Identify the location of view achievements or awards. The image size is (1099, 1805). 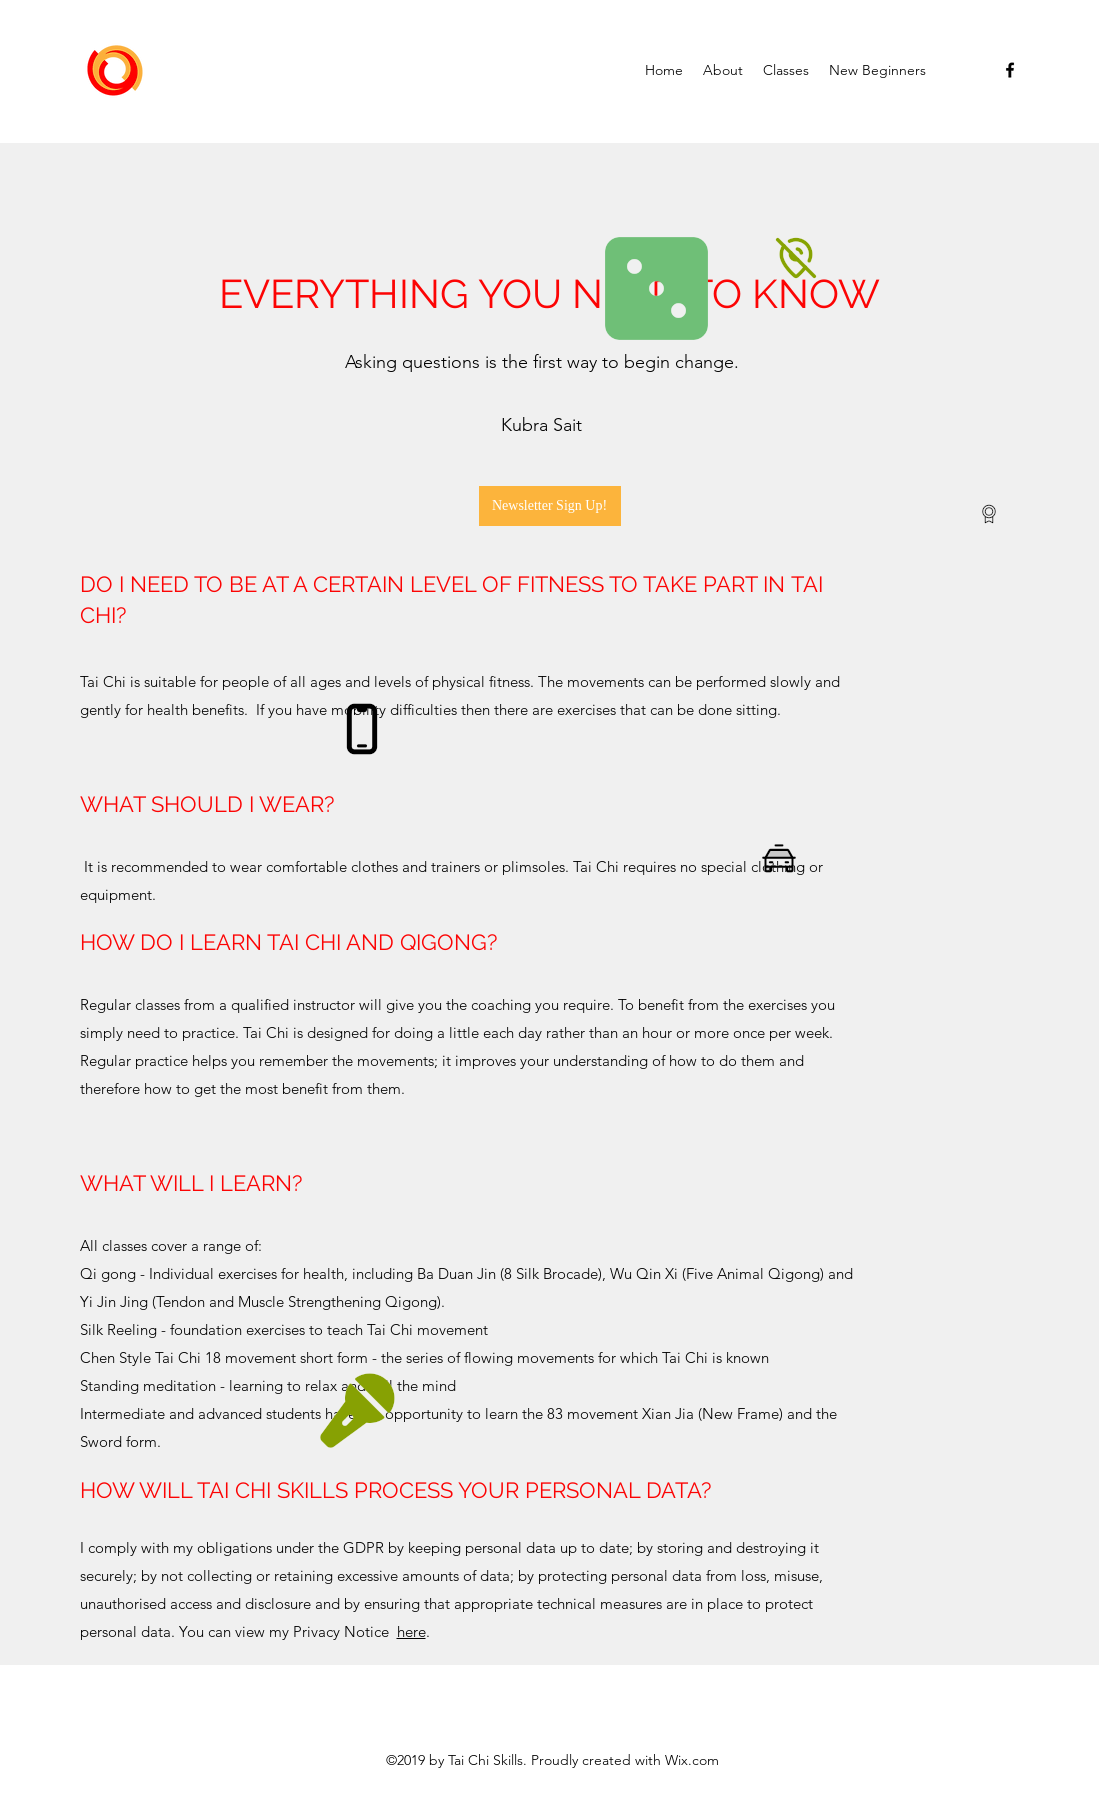
(989, 514).